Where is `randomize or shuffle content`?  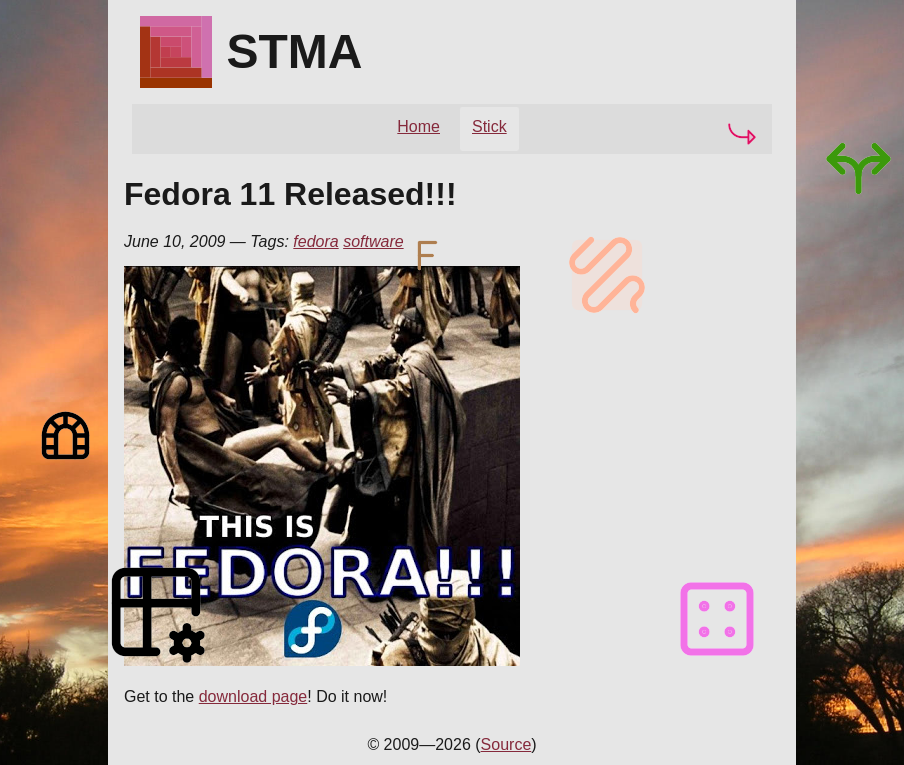
randomize or shuffle content is located at coordinates (717, 619).